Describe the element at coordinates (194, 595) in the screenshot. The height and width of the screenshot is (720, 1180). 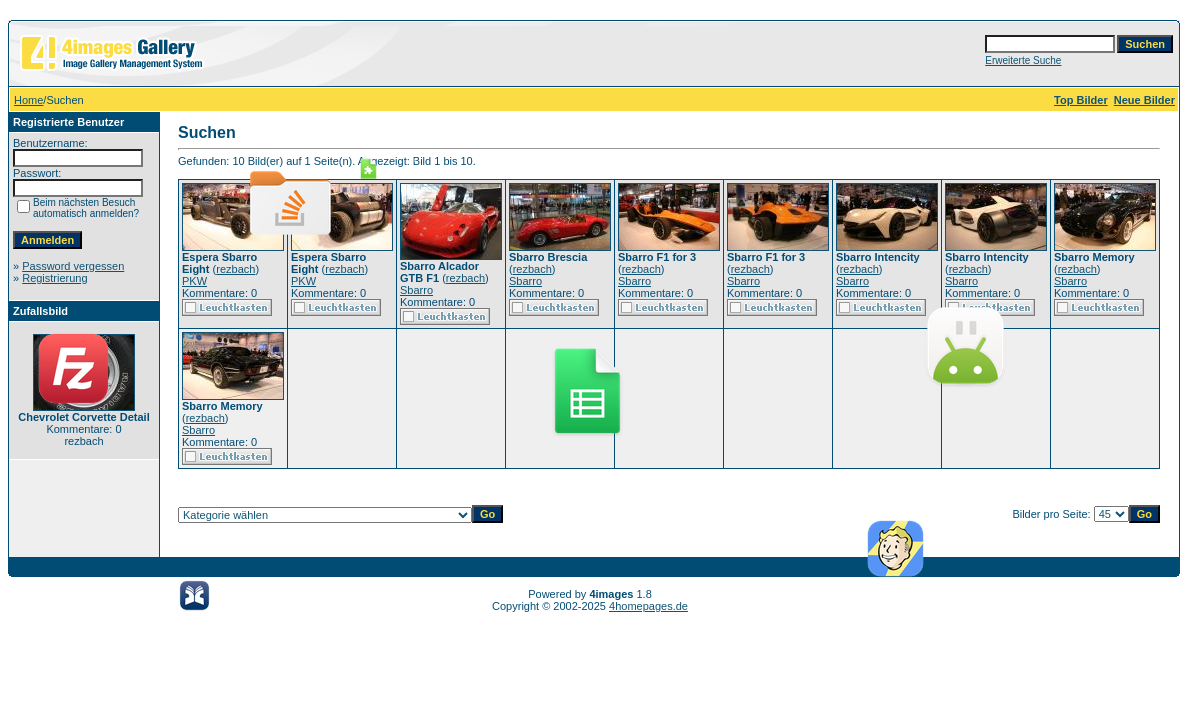
I see `open JabRef reference manager` at that location.